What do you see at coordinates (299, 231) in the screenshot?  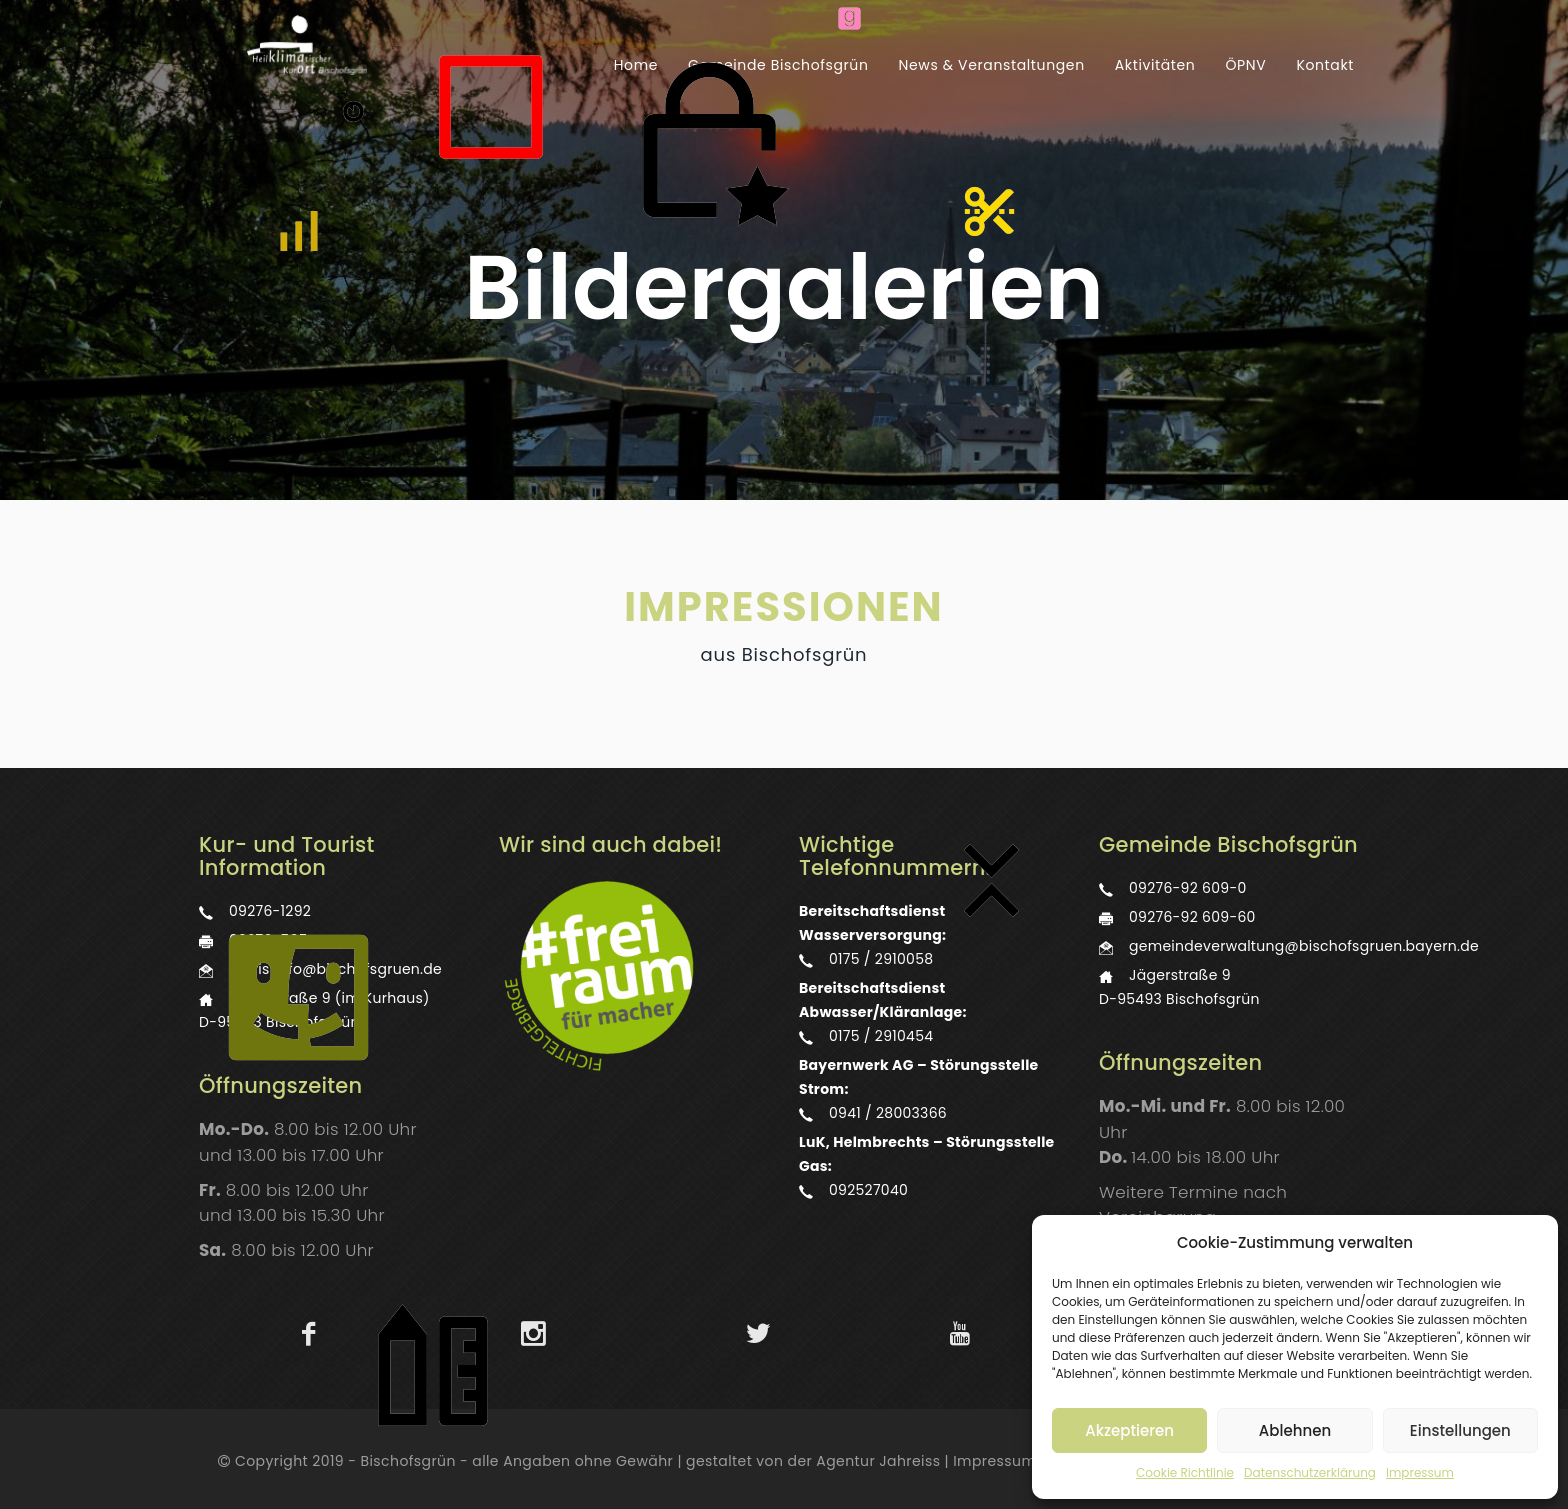 I see `simple analytics logo` at bounding box center [299, 231].